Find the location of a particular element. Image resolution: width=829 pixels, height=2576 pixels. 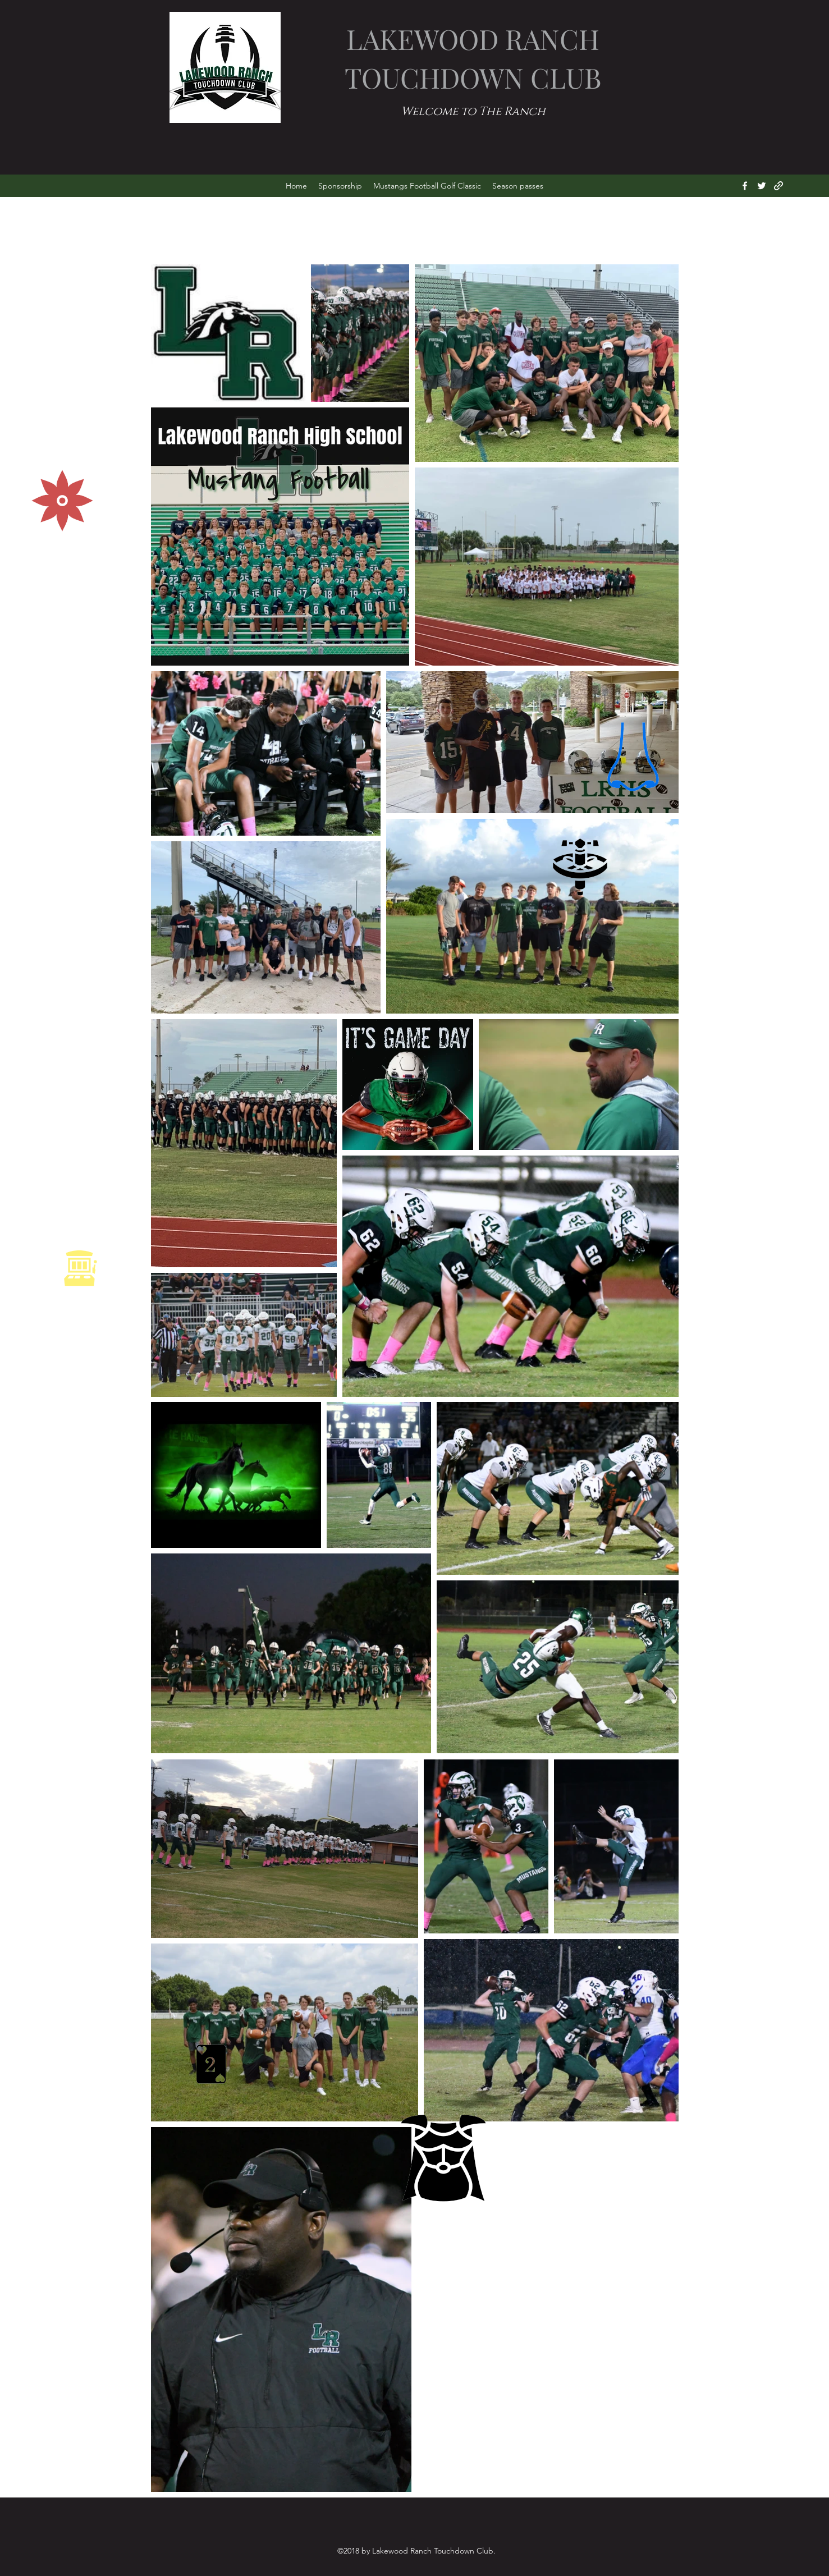

decorative badge or achievement icon is located at coordinates (62, 501).